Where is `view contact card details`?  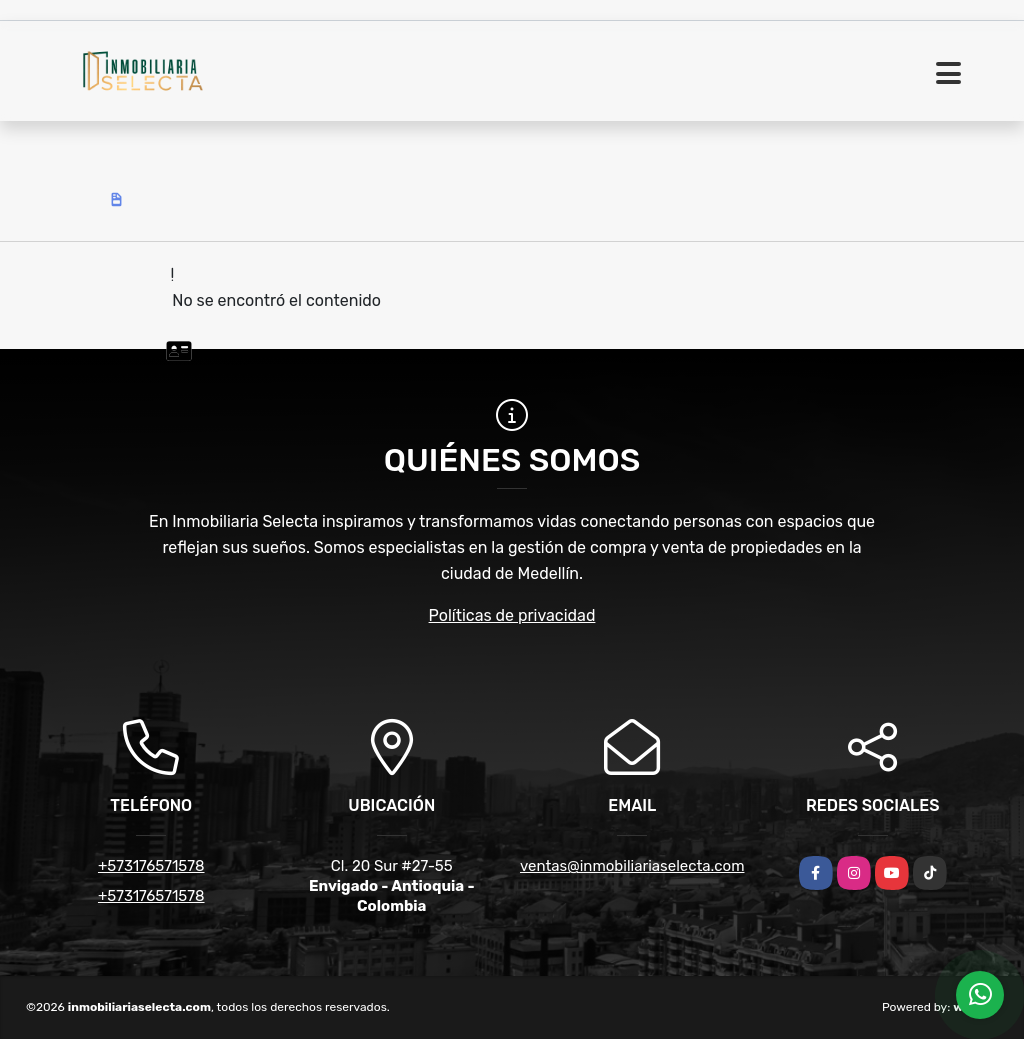
view contact card details is located at coordinates (179, 351).